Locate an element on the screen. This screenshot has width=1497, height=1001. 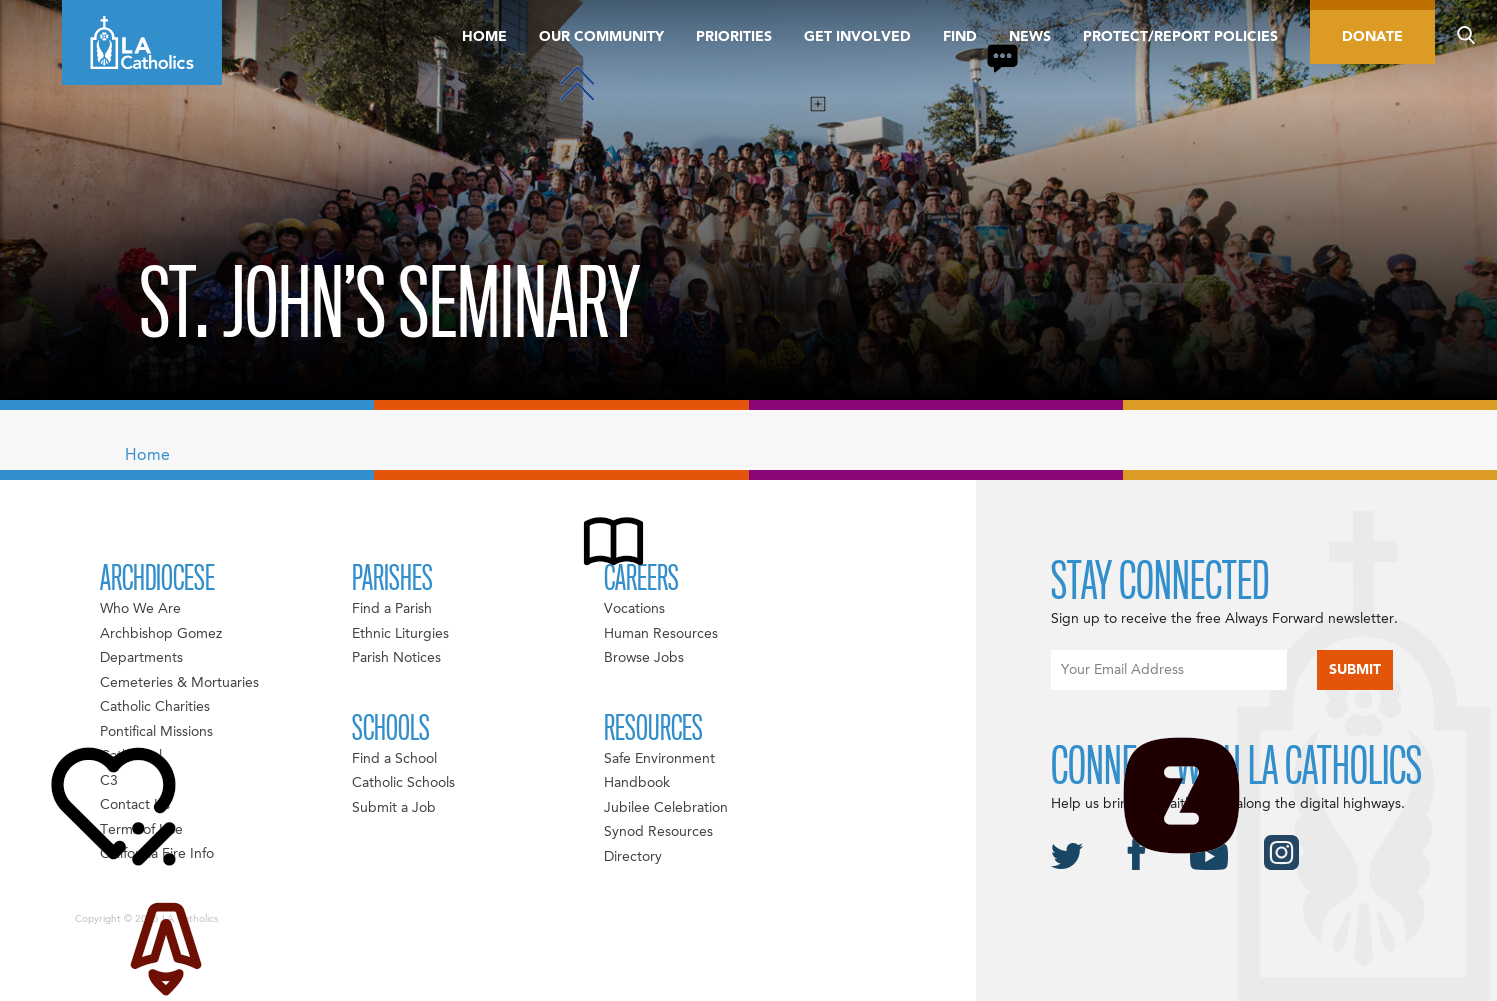
open library or reading list is located at coordinates (613, 541).